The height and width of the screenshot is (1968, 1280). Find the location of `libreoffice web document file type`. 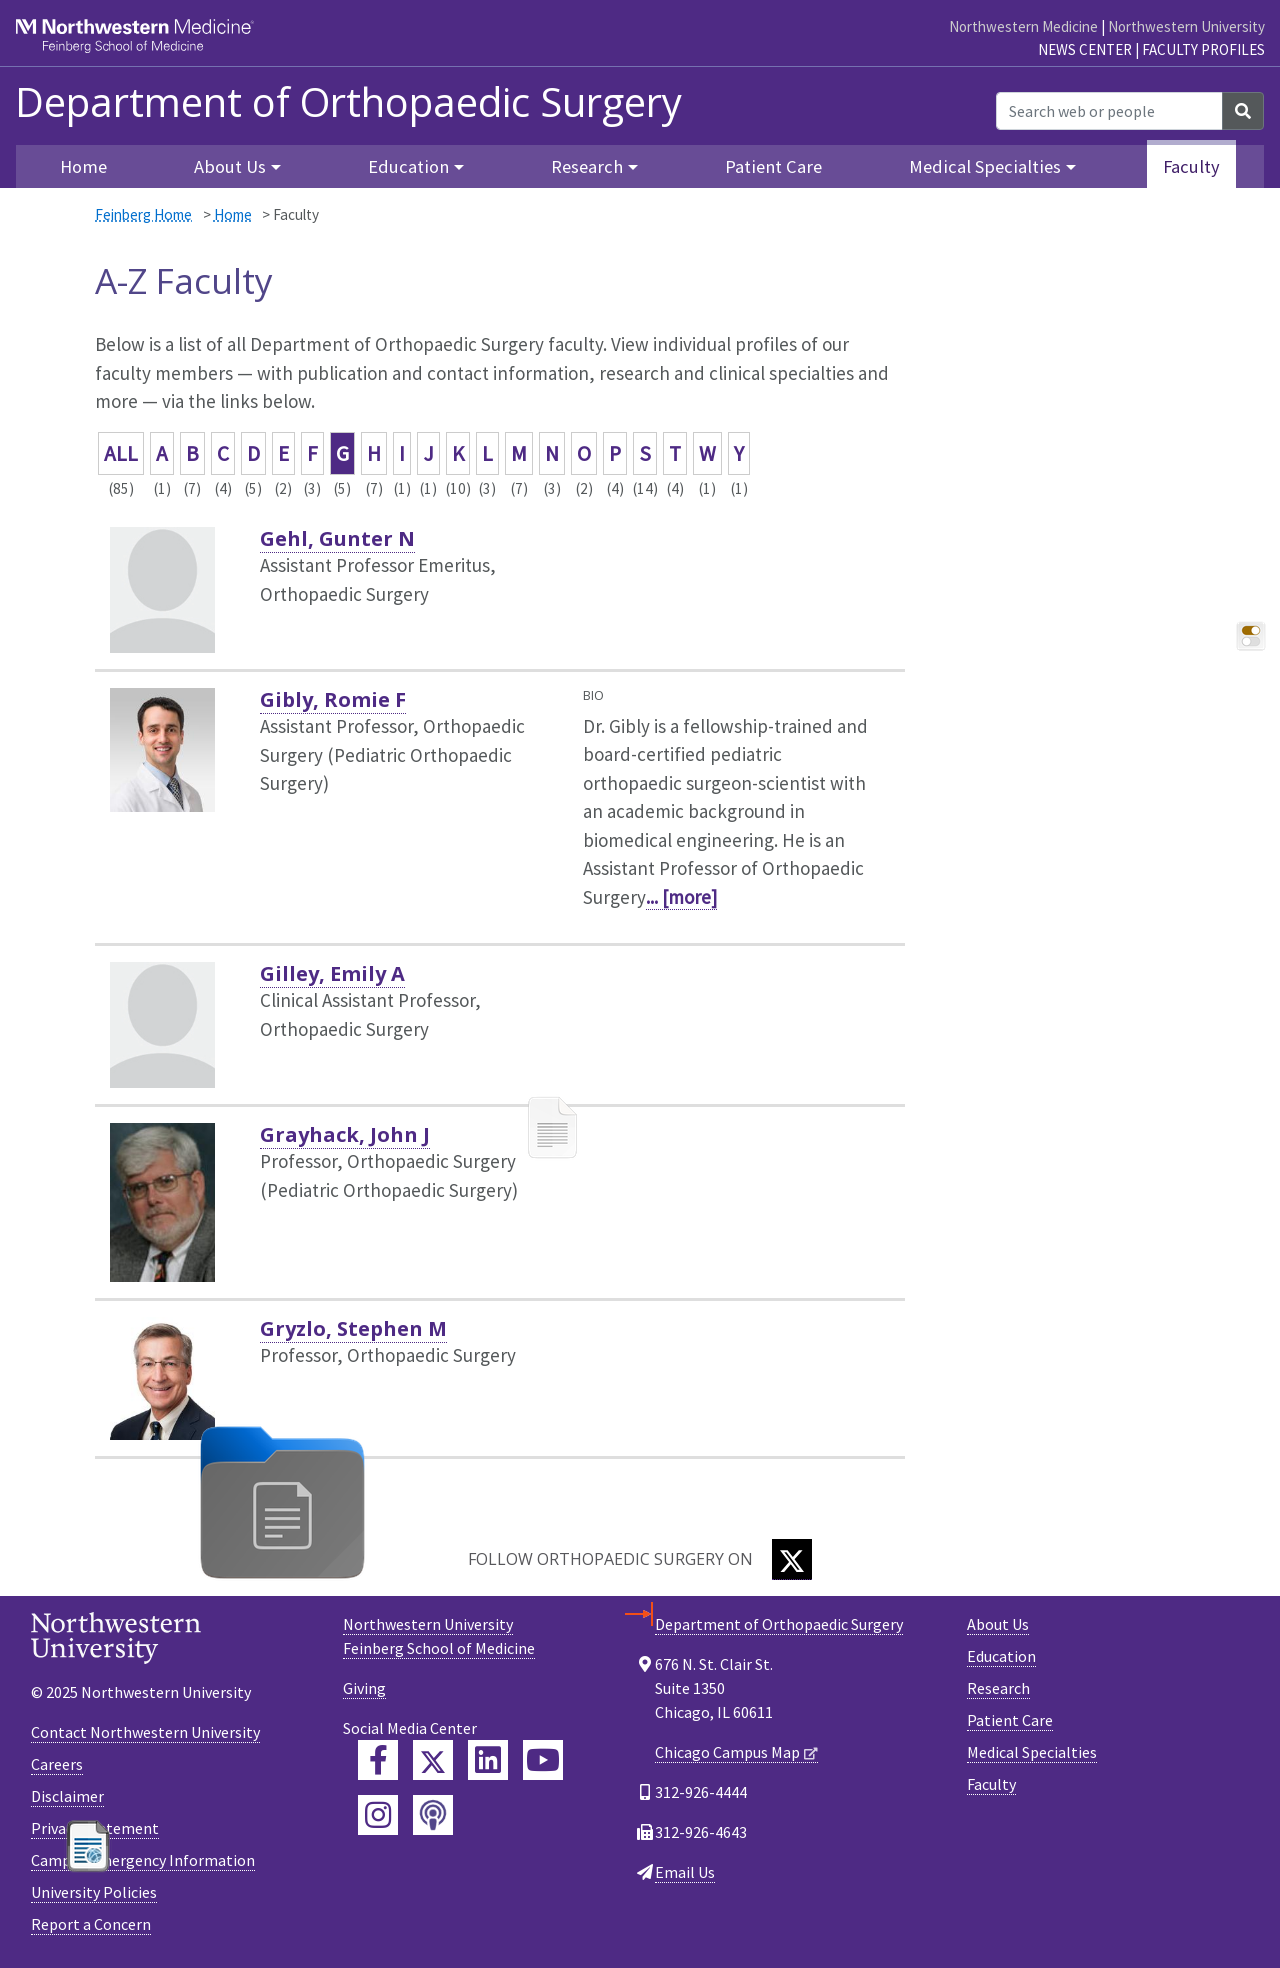

libreoffice web document file type is located at coordinates (88, 1846).